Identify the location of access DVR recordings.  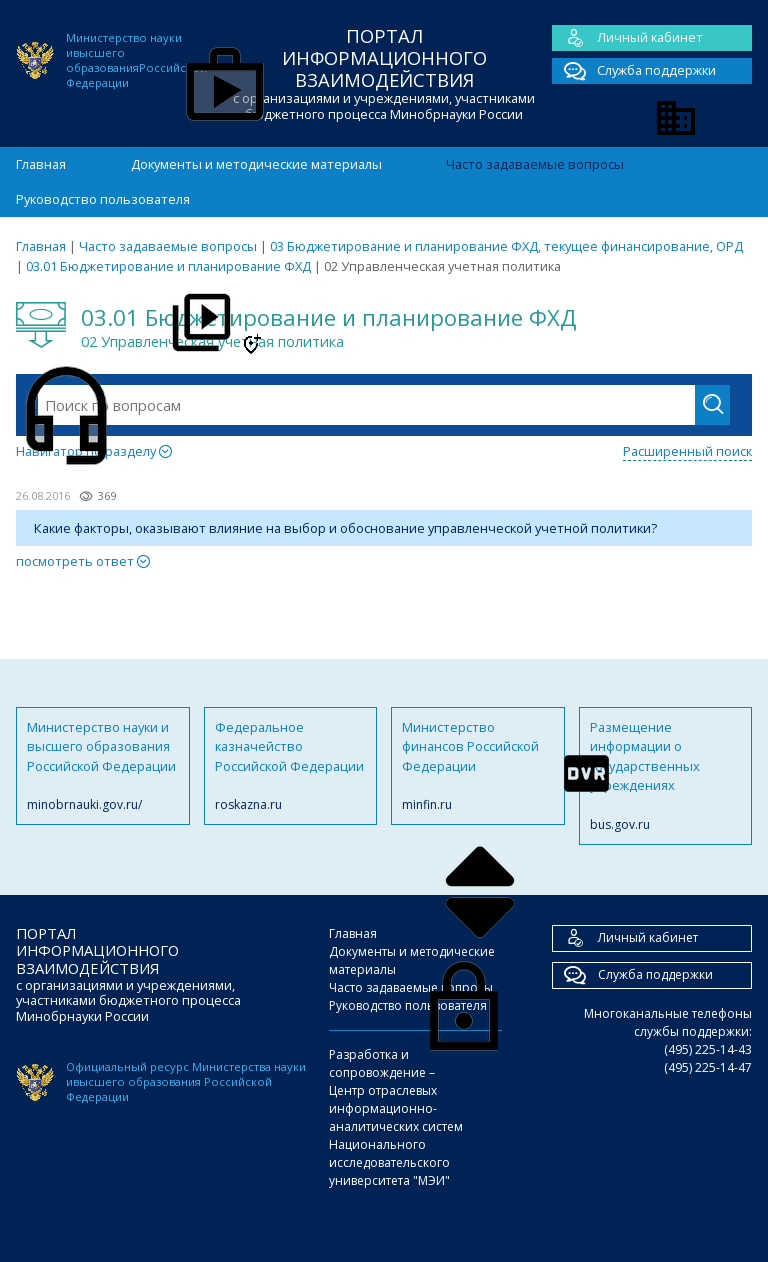
(586, 773).